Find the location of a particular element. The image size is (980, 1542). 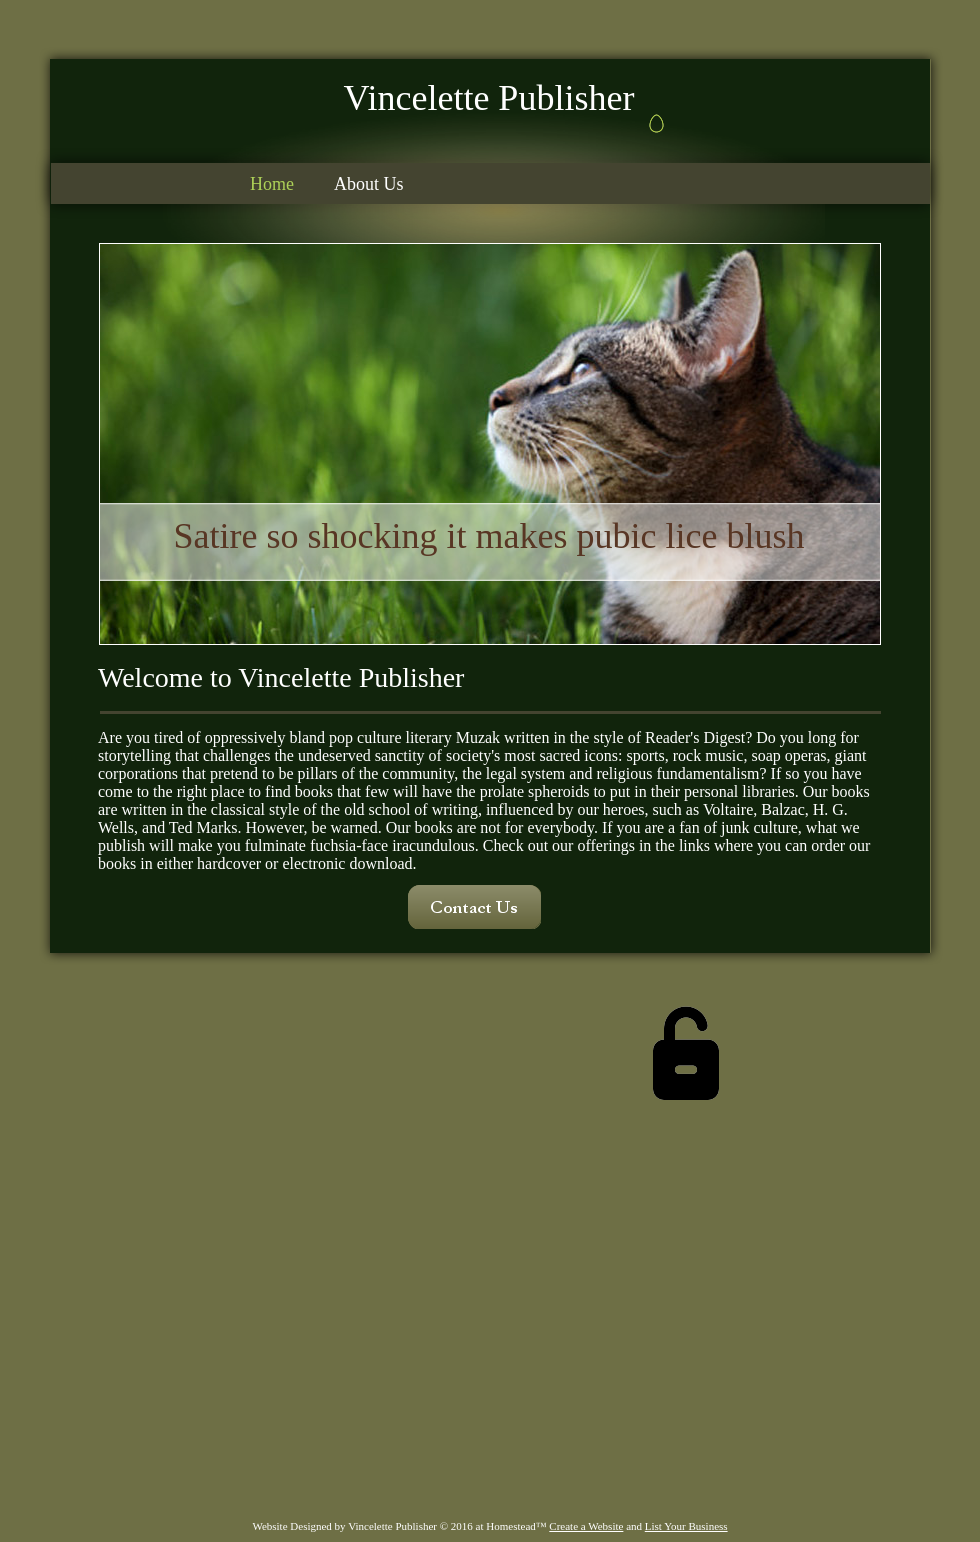

unlock a secured item or feature is located at coordinates (686, 1056).